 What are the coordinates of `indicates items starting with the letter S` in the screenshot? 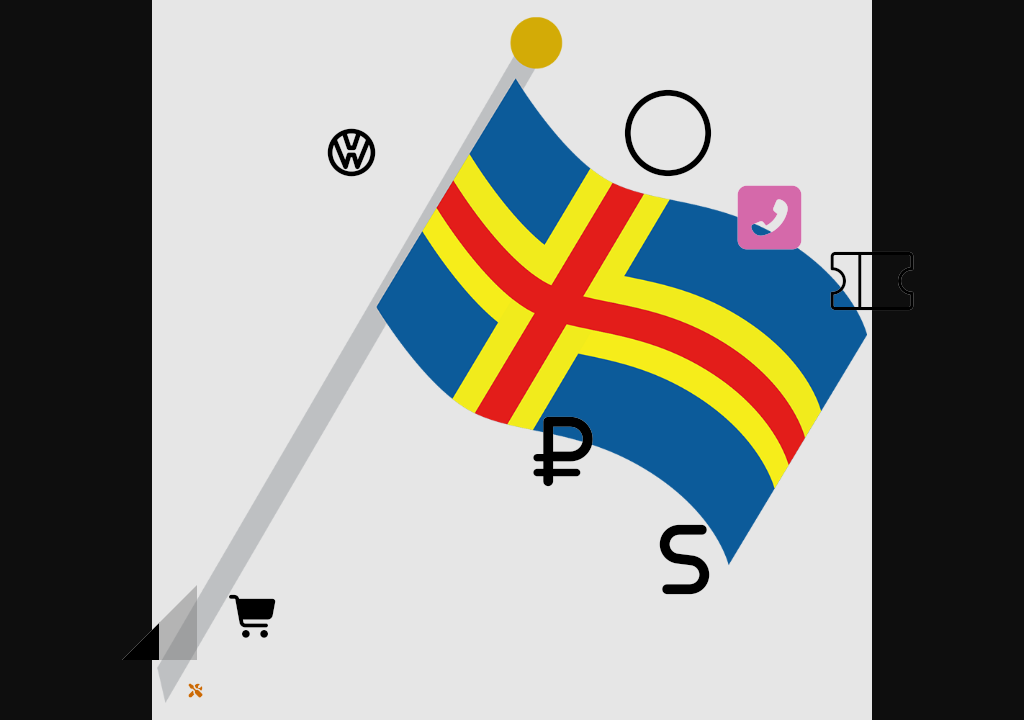 It's located at (684, 559).